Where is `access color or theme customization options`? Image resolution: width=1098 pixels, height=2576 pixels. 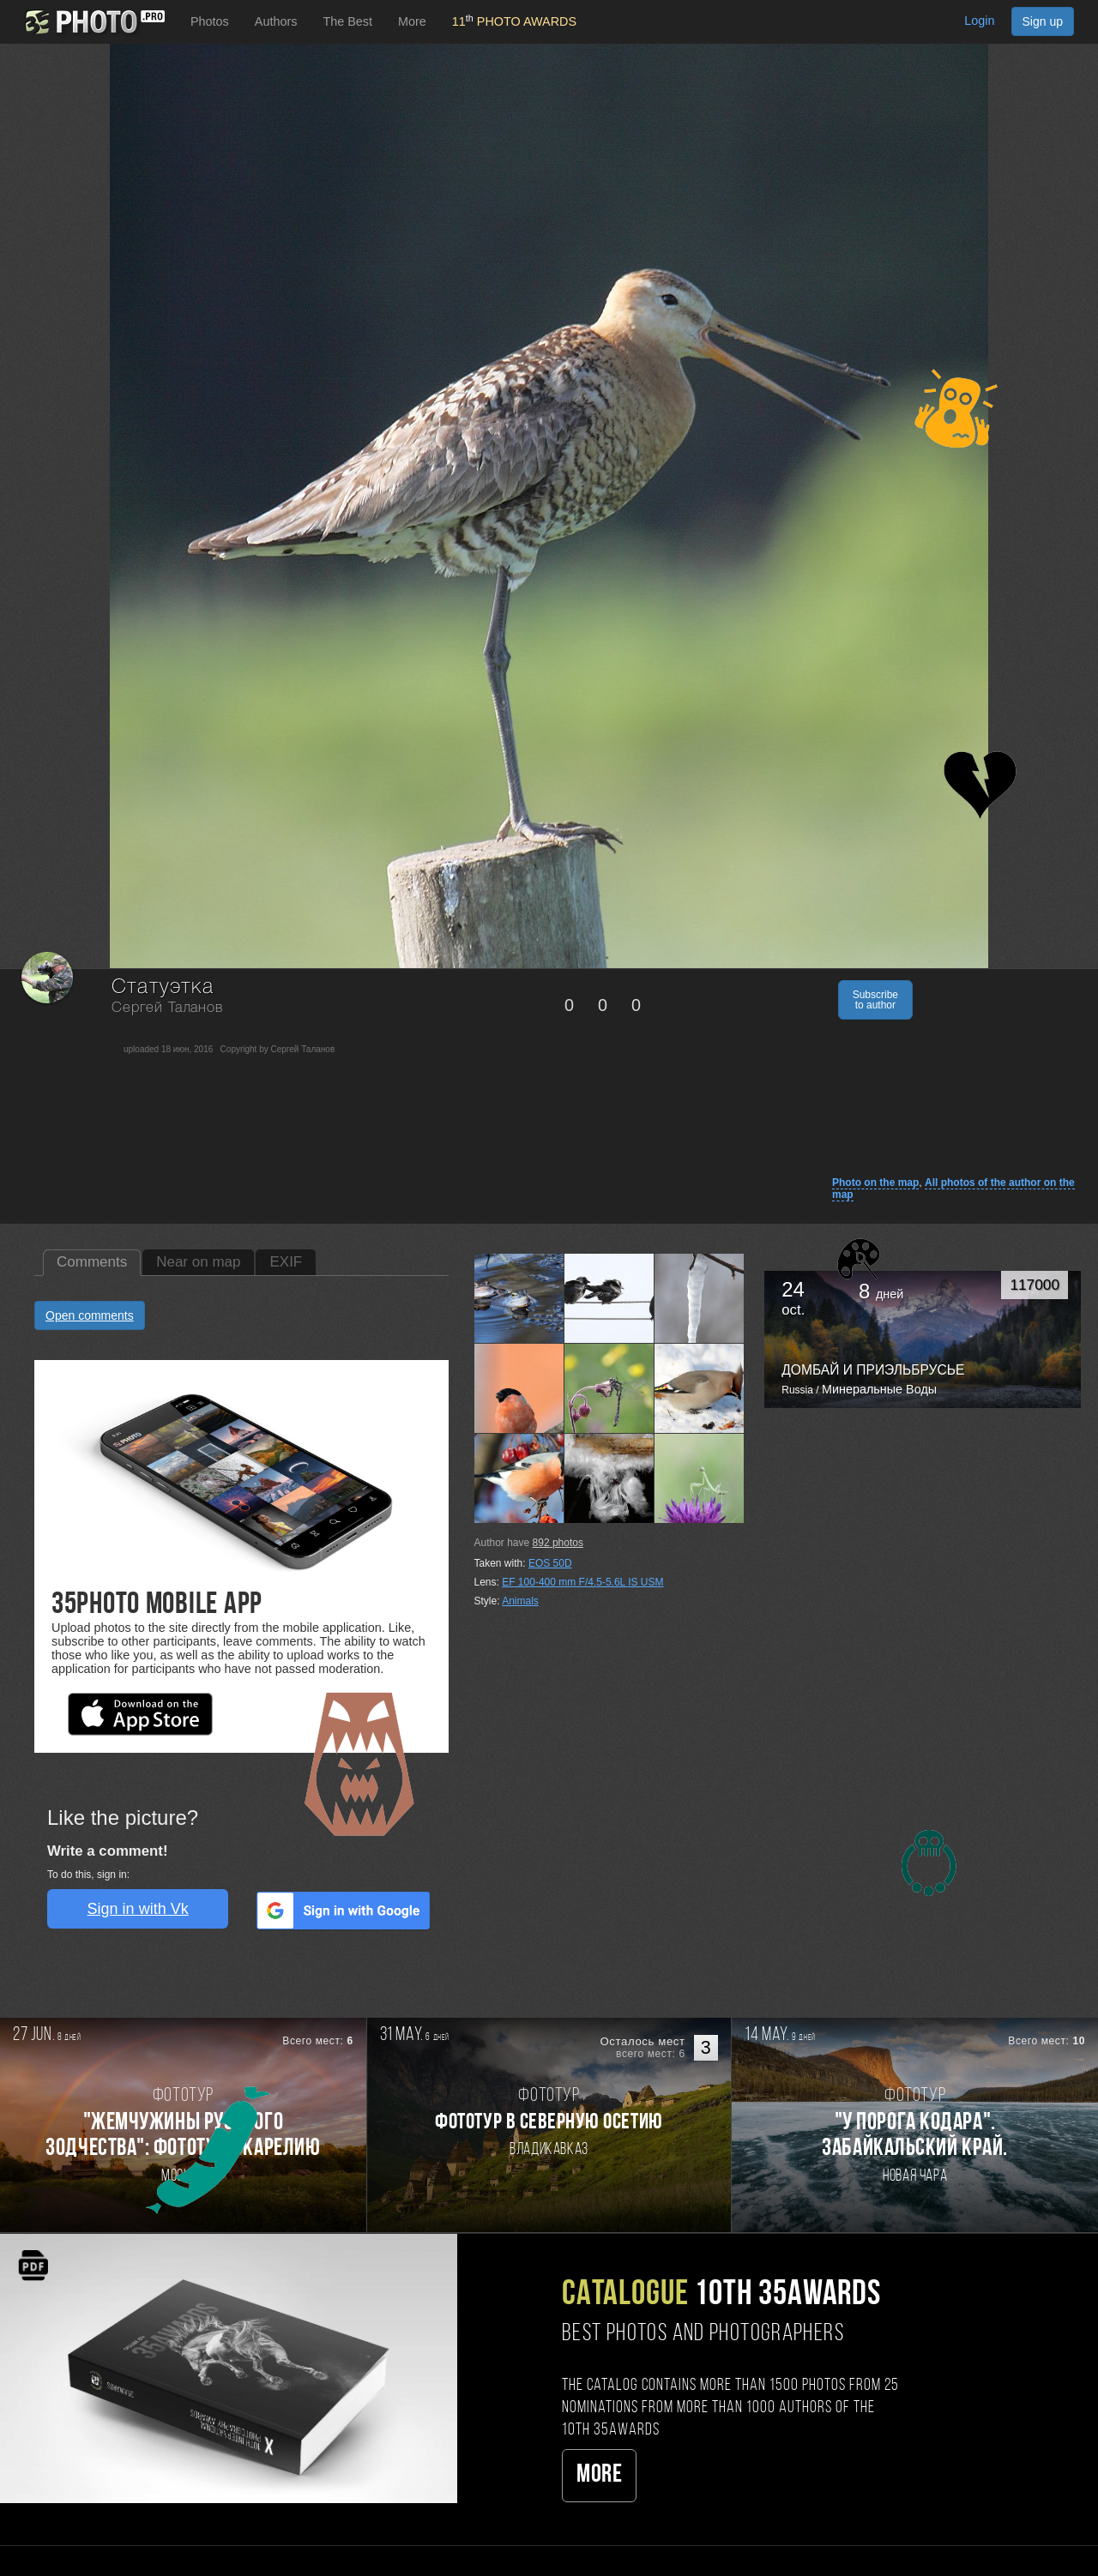
access color or theme customization options is located at coordinates (859, 1259).